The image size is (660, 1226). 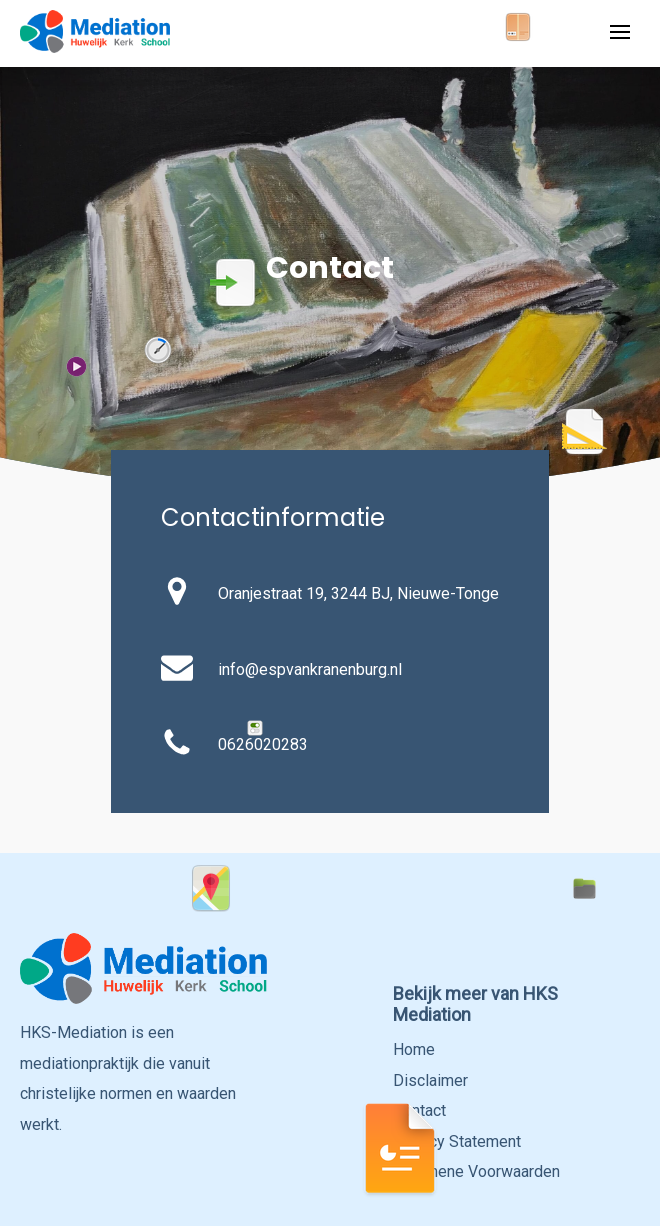 I want to click on import a document or file, so click(x=235, y=282).